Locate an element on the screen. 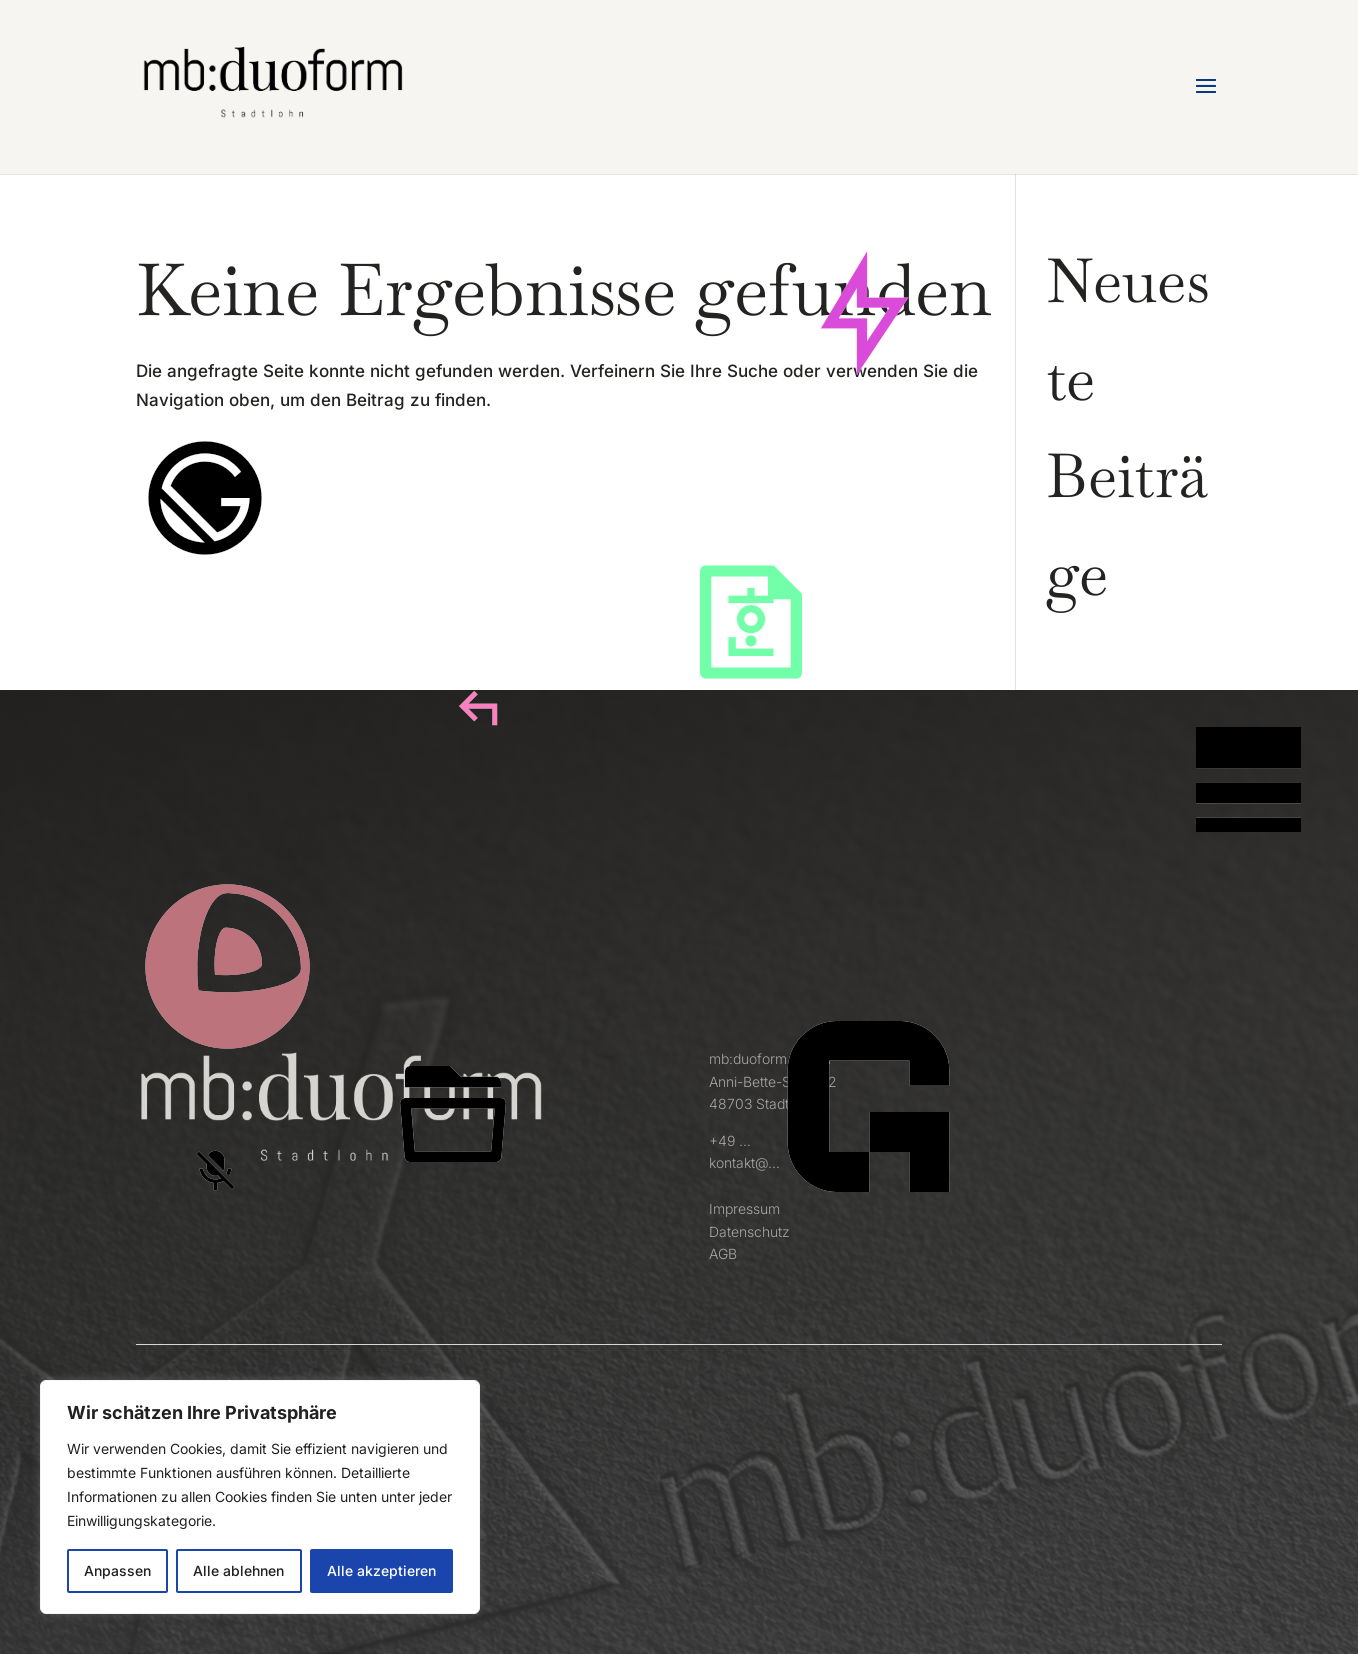  reply to a message is located at coordinates (480, 708).